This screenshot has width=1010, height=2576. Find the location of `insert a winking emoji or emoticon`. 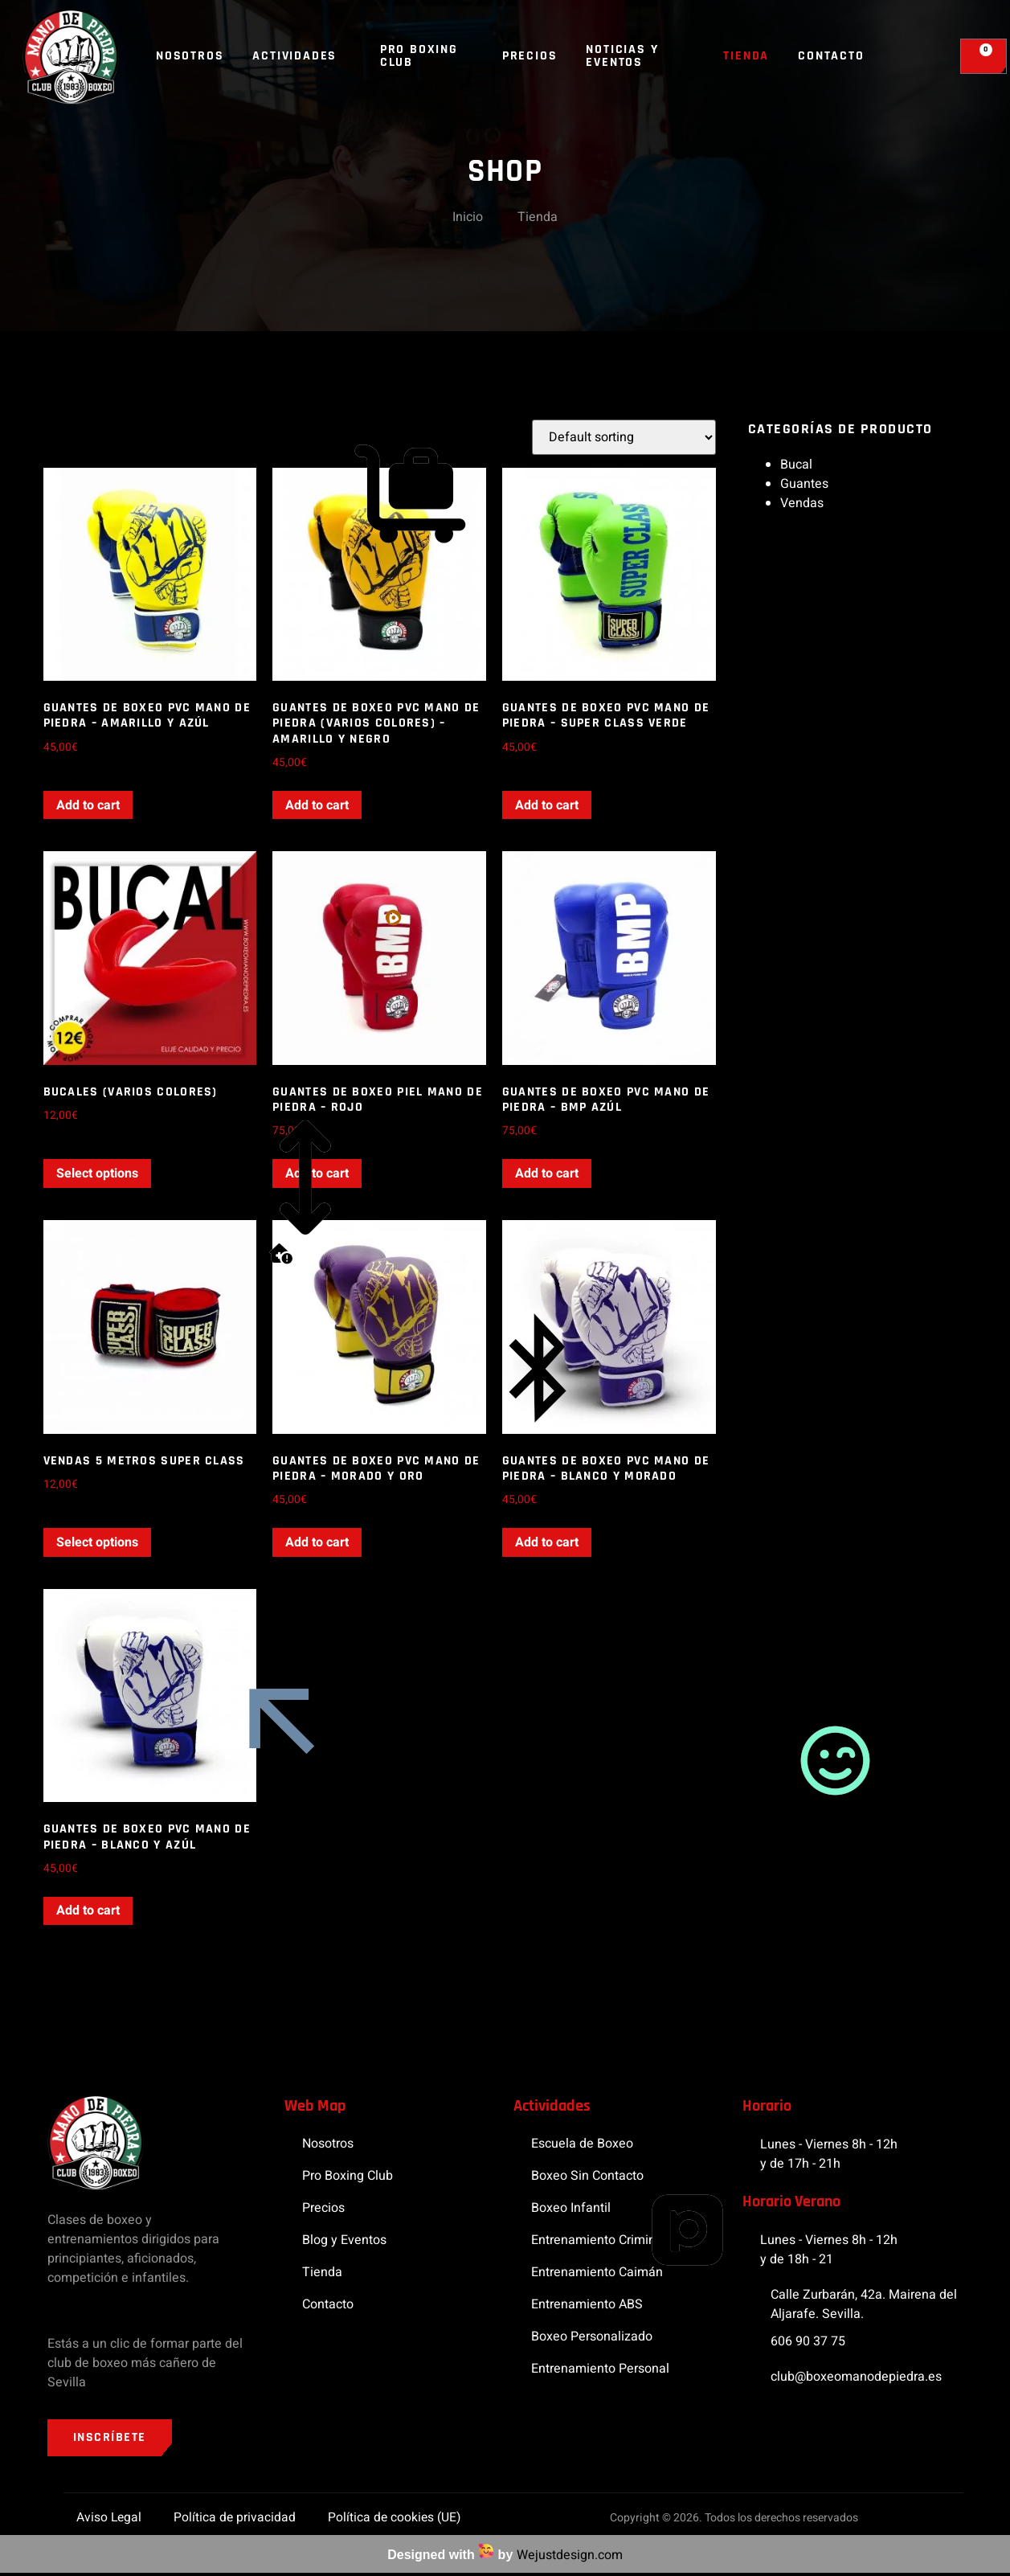

insert a winking emoji or emoticon is located at coordinates (835, 1760).